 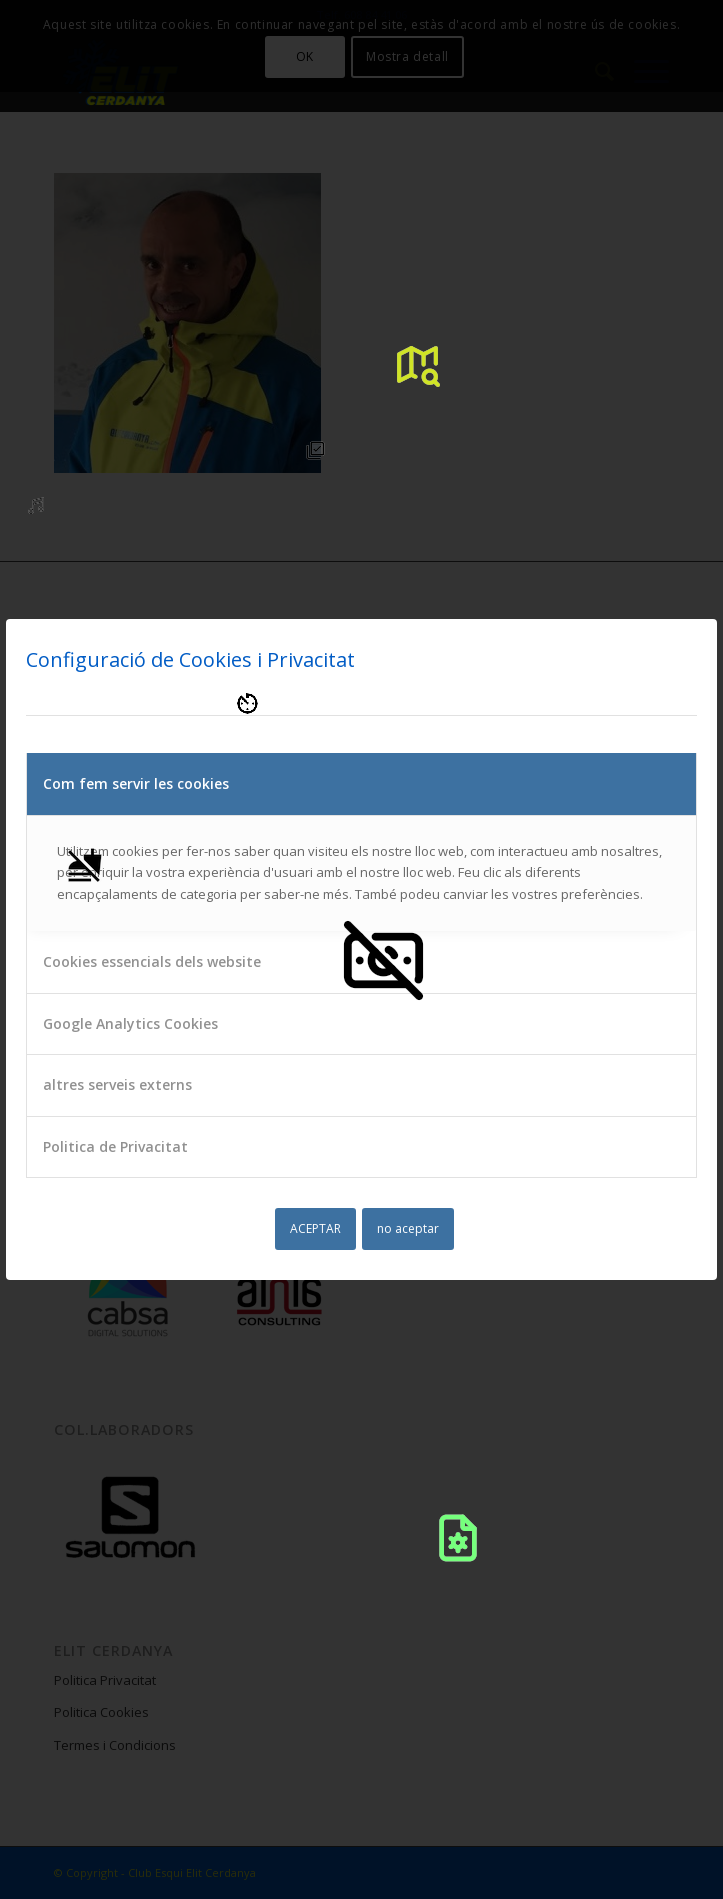 What do you see at coordinates (247, 703) in the screenshot?
I see `set or view a countdown timer` at bounding box center [247, 703].